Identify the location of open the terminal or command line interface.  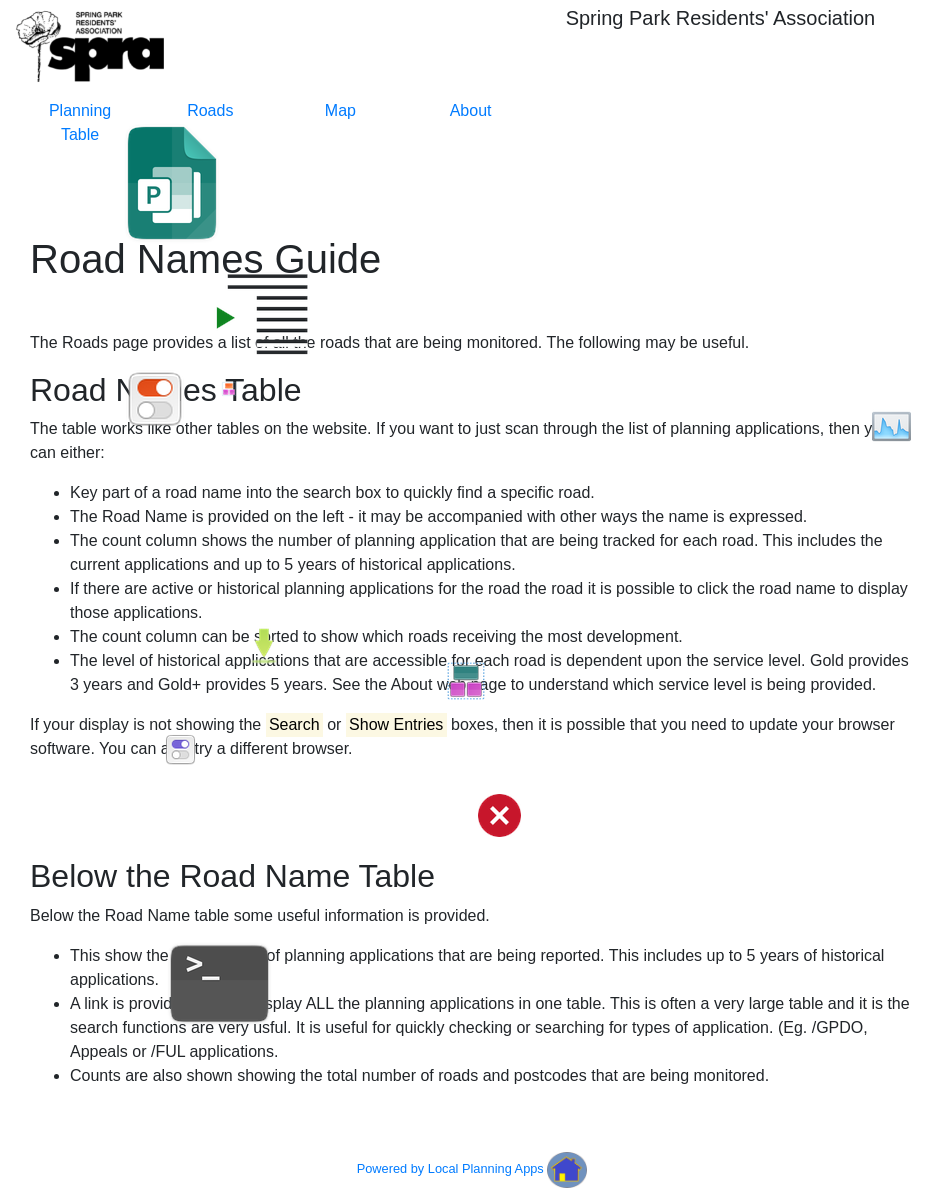
(219, 983).